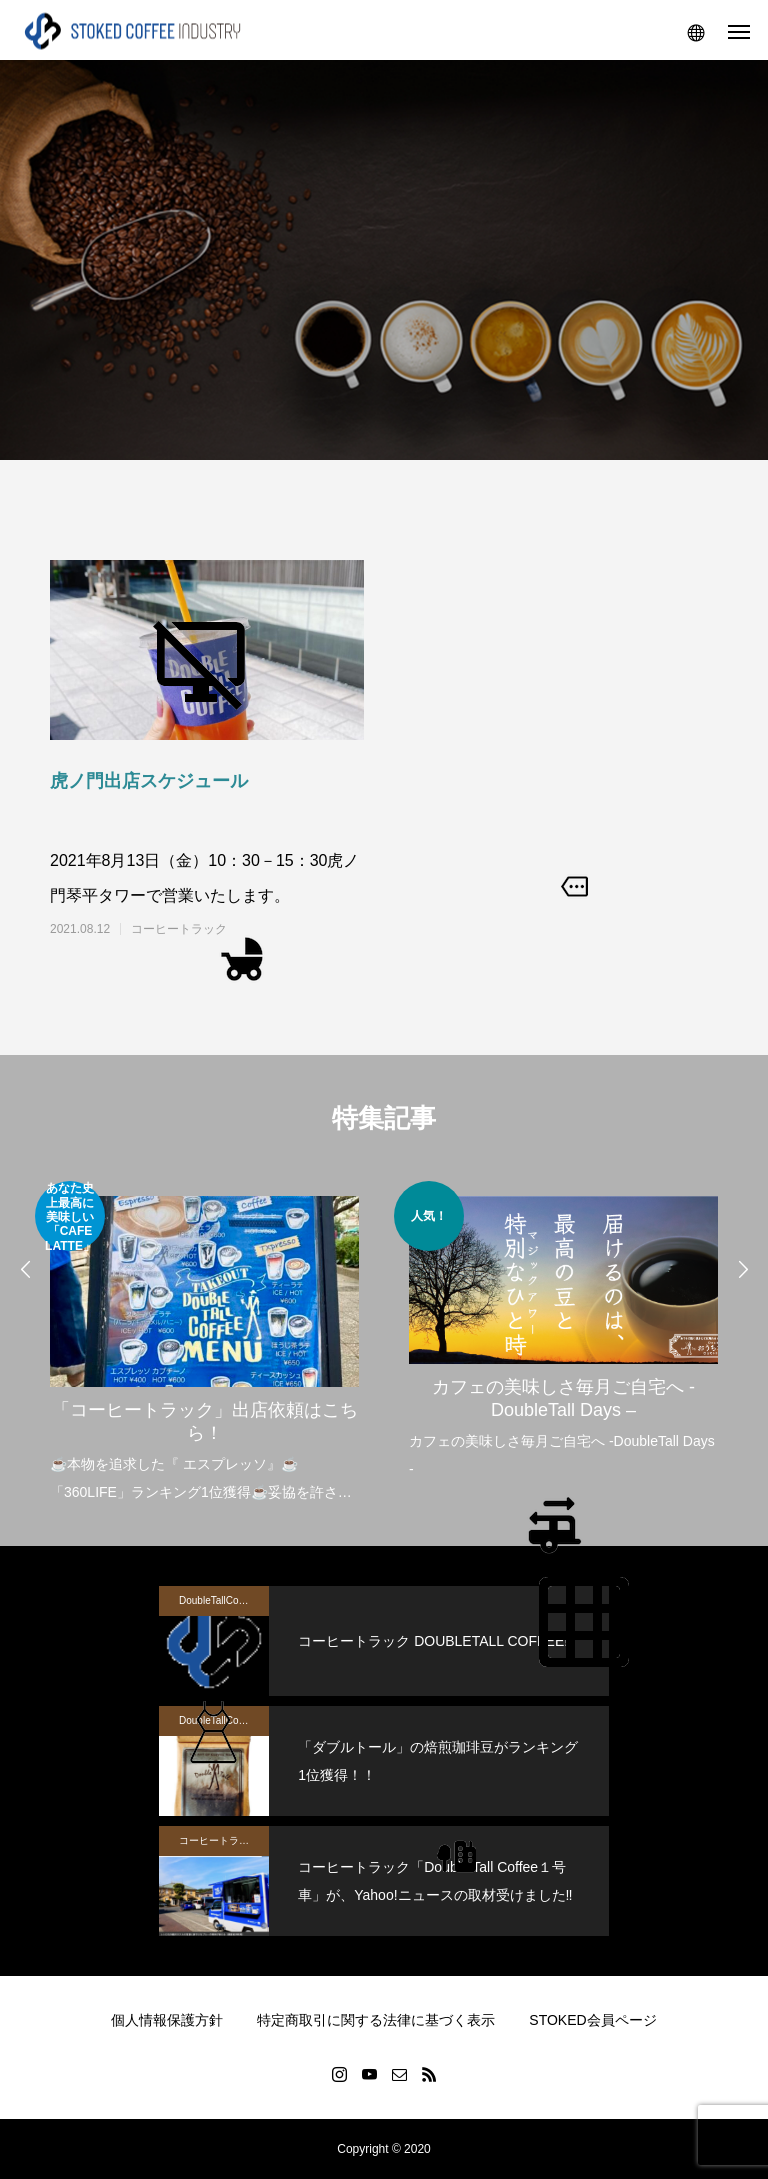 This screenshot has height=2179, width=768. What do you see at coordinates (456, 1856) in the screenshot?
I see `view urban green spaces or parks` at bounding box center [456, 1856].